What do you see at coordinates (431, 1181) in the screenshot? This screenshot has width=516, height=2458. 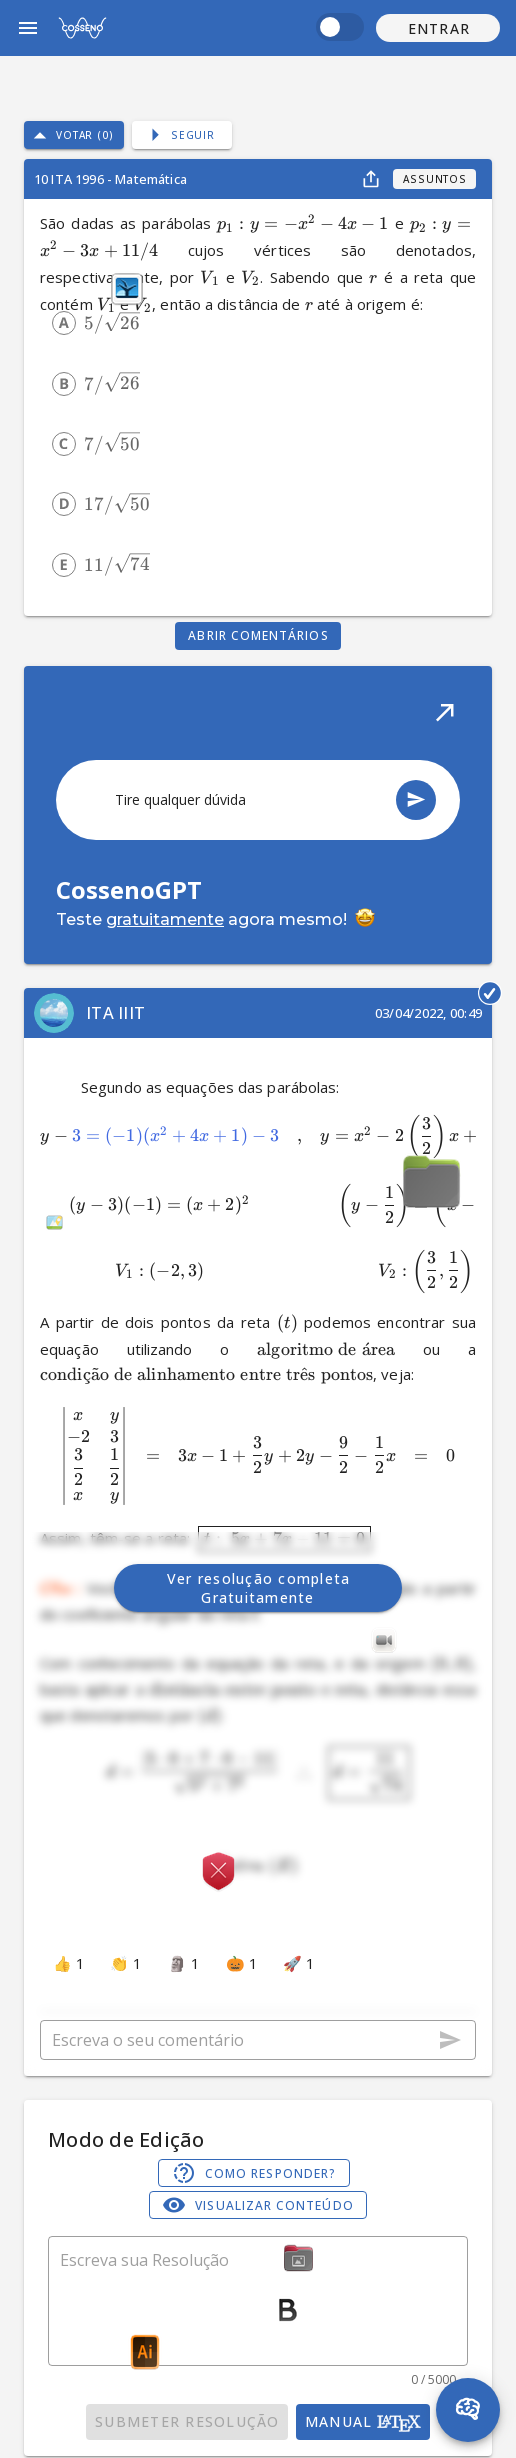 I see `open a folder to view its contents` at bounding box center [431, 1181].